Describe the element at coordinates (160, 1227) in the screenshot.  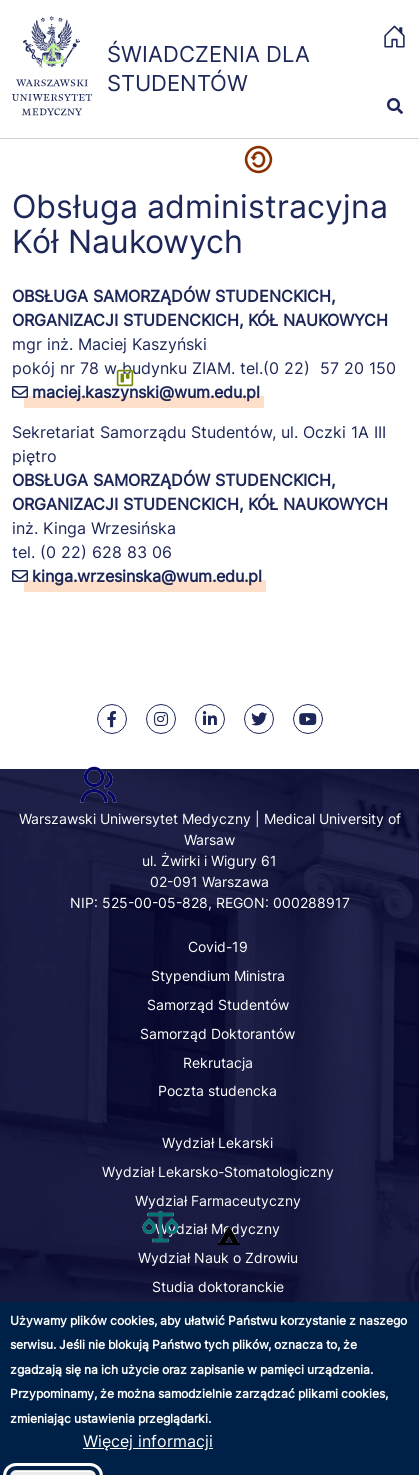
I see `access legal or terms of service information` at that location.